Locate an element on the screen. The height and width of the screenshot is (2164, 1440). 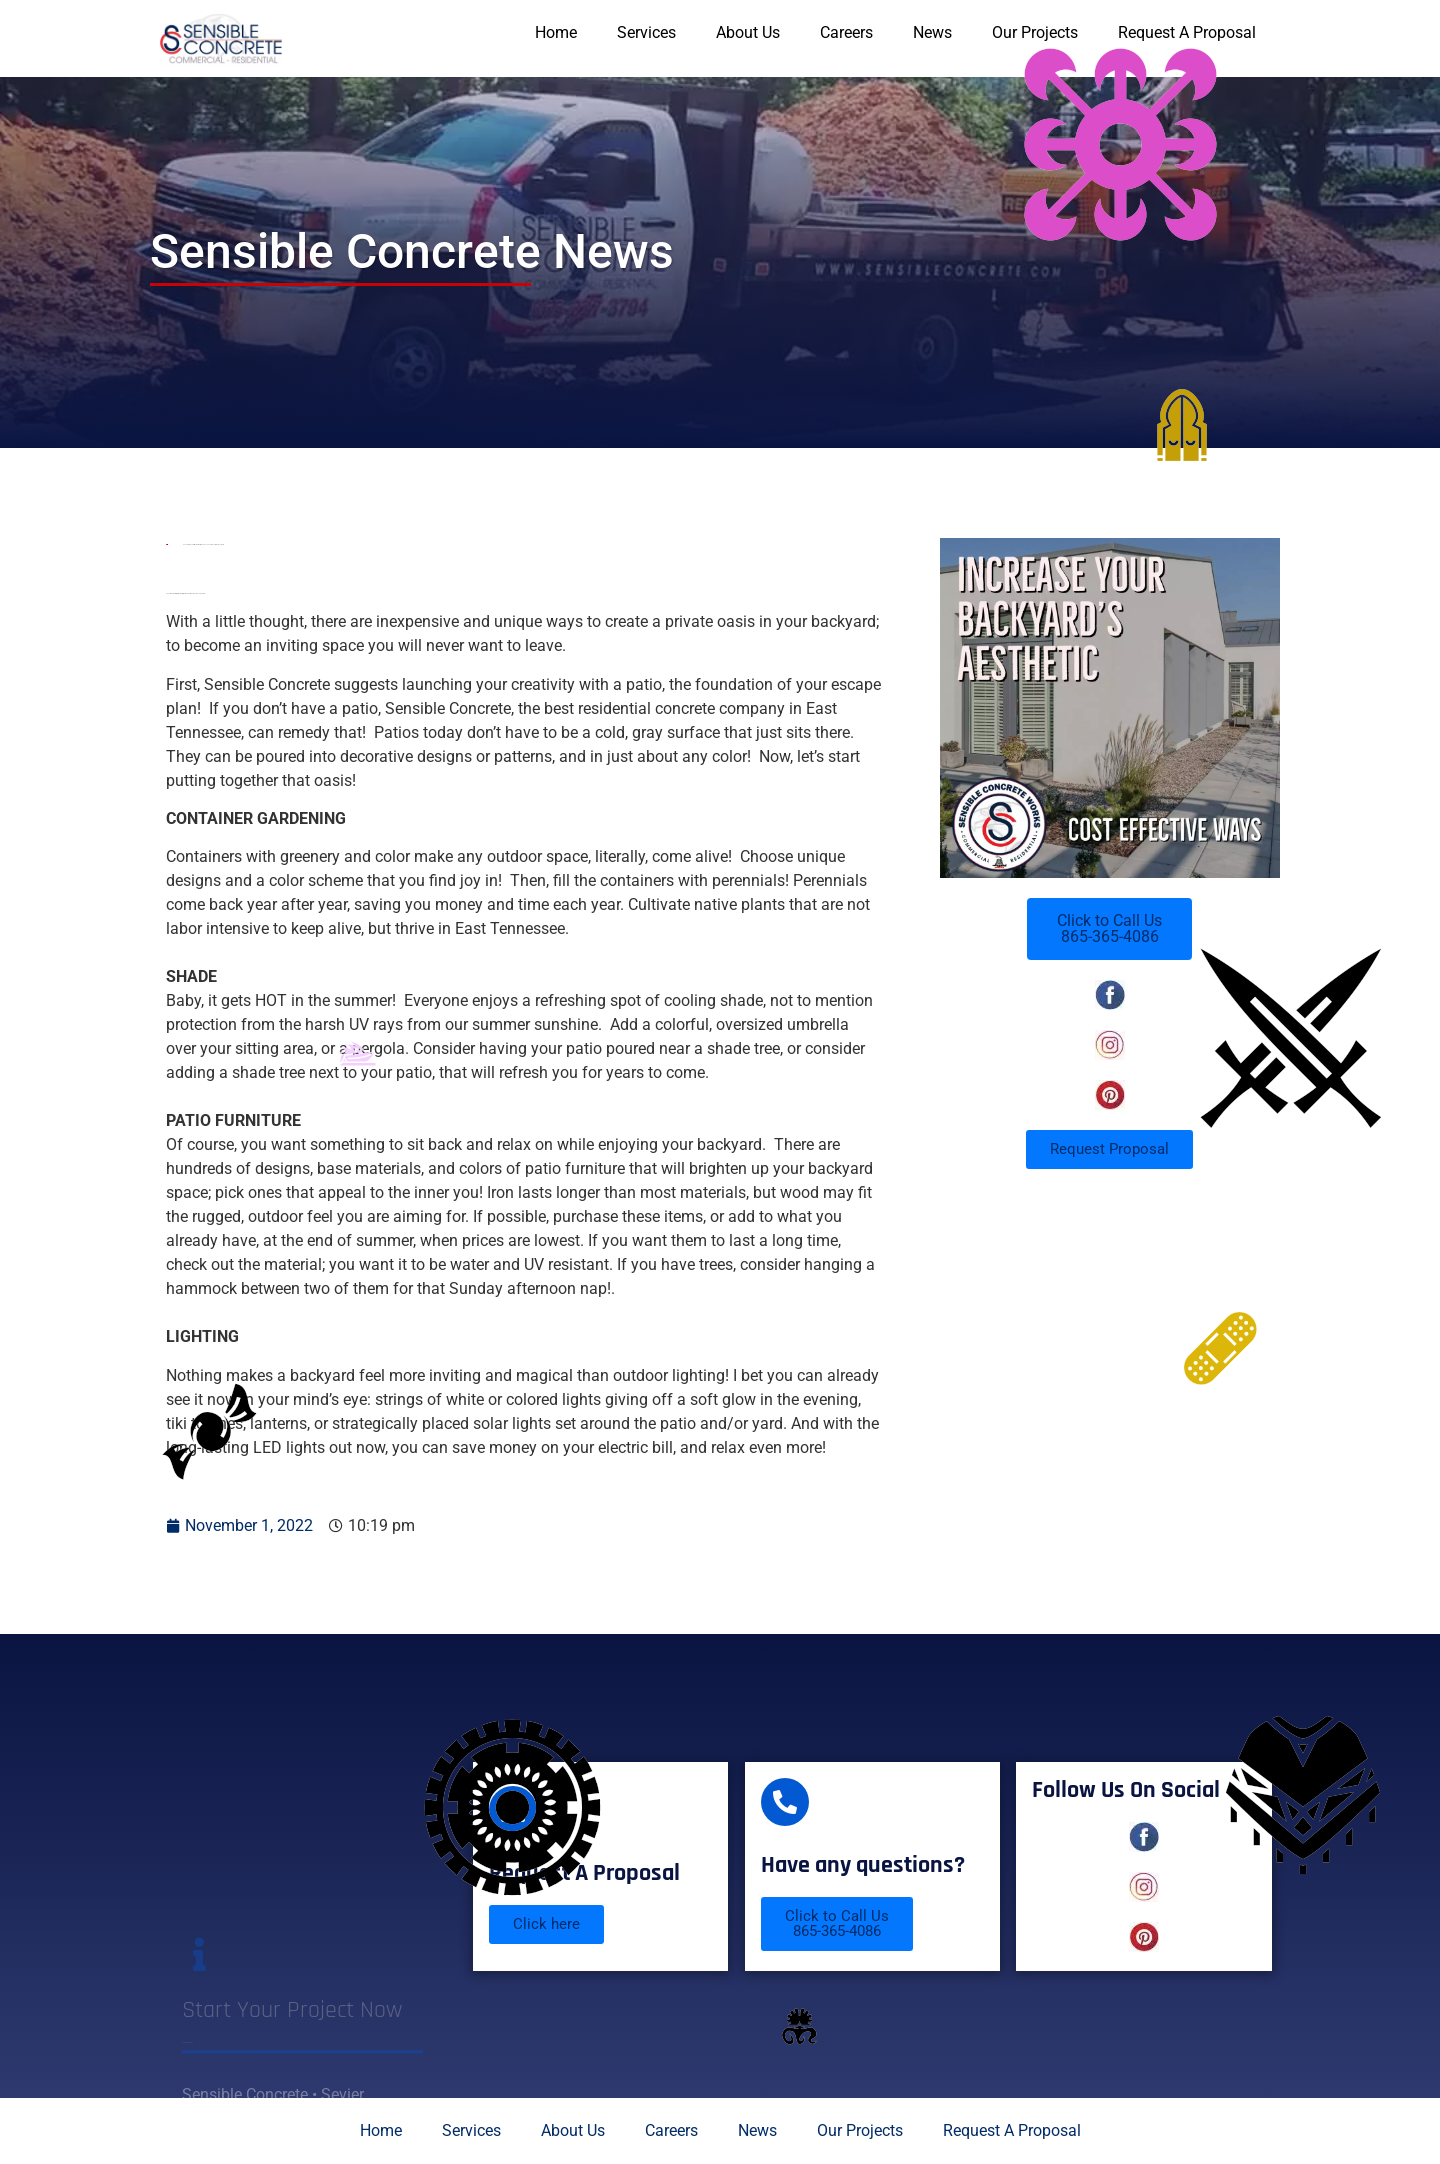
expand or distribute content in all directions is located at coordinates (1120, 144).